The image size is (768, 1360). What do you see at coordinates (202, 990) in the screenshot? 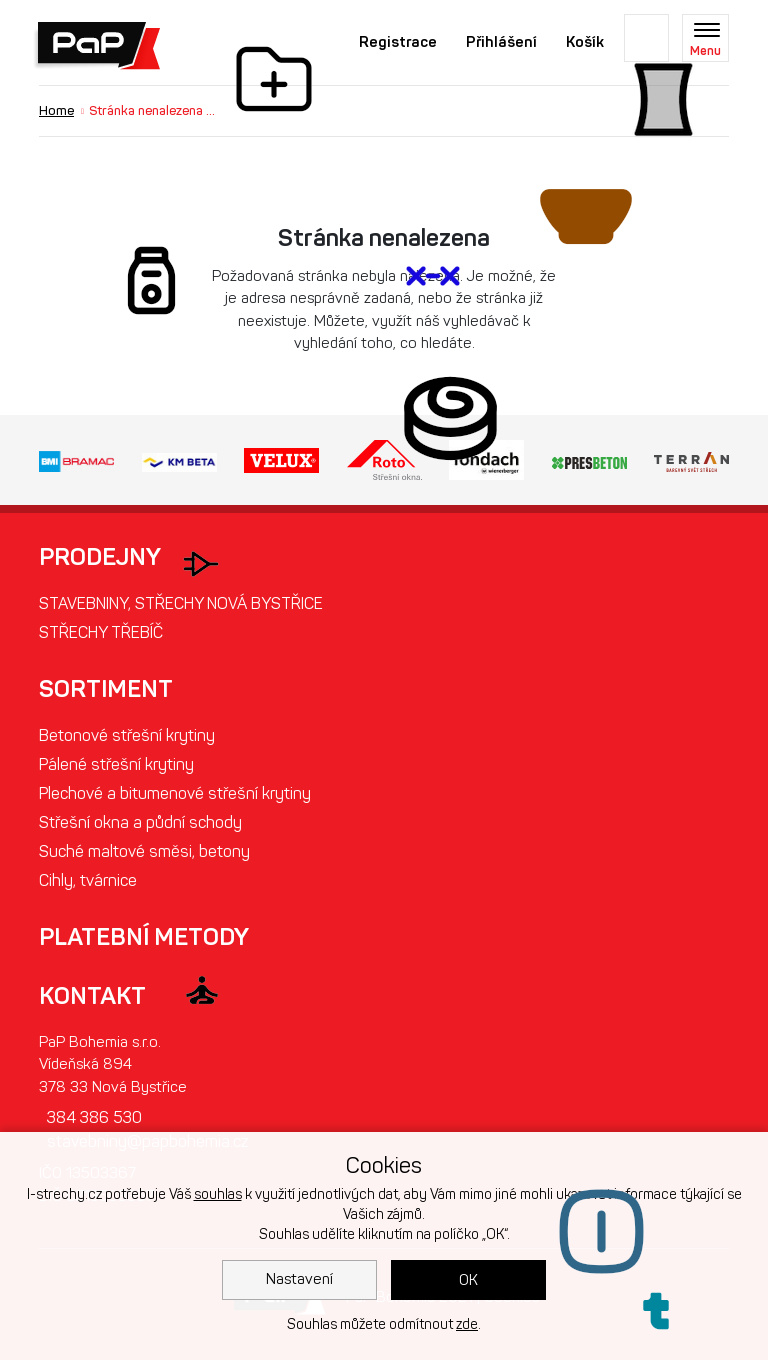
I see `access meditation or mindfulness features` at bounding box center [202, 990].